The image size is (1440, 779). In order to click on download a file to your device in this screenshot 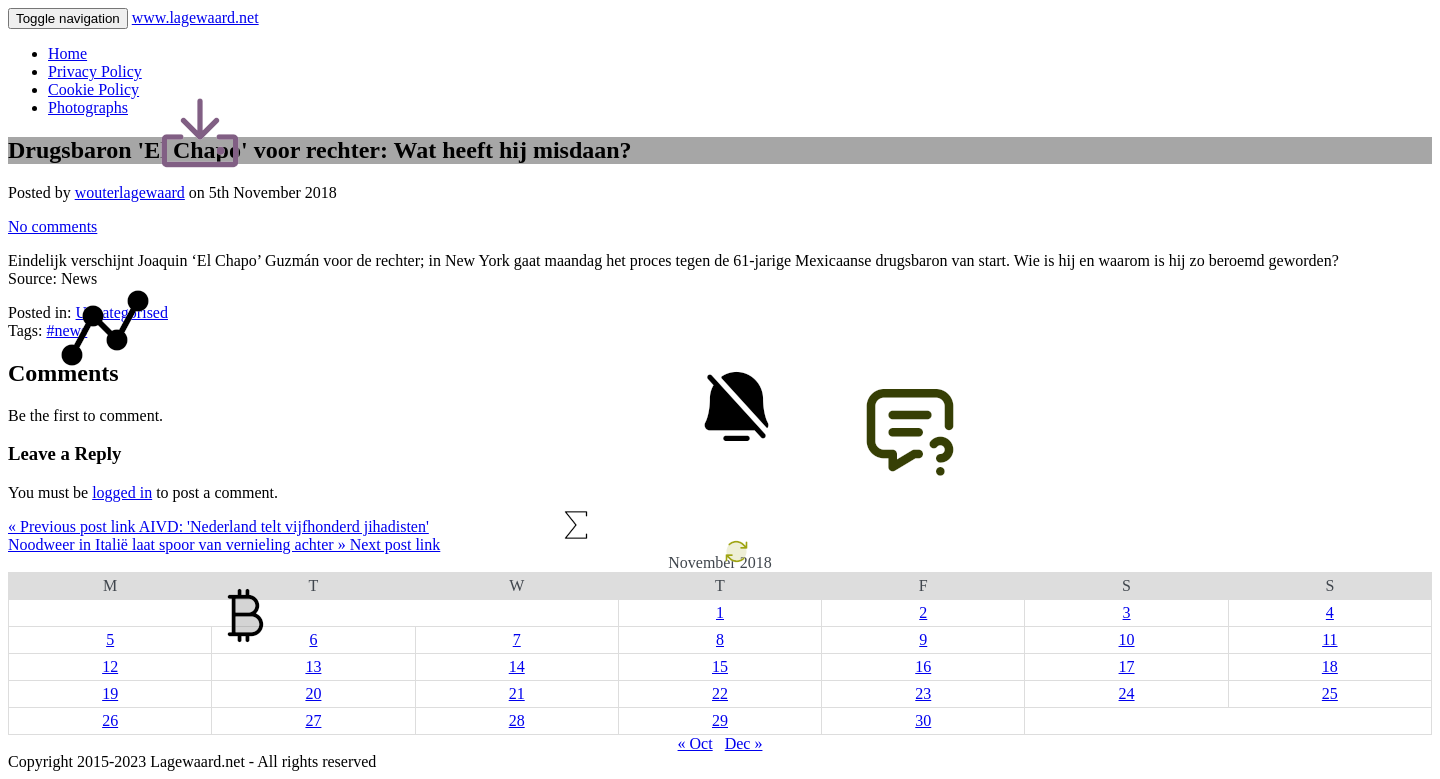, I will do `click(200, 137)`.